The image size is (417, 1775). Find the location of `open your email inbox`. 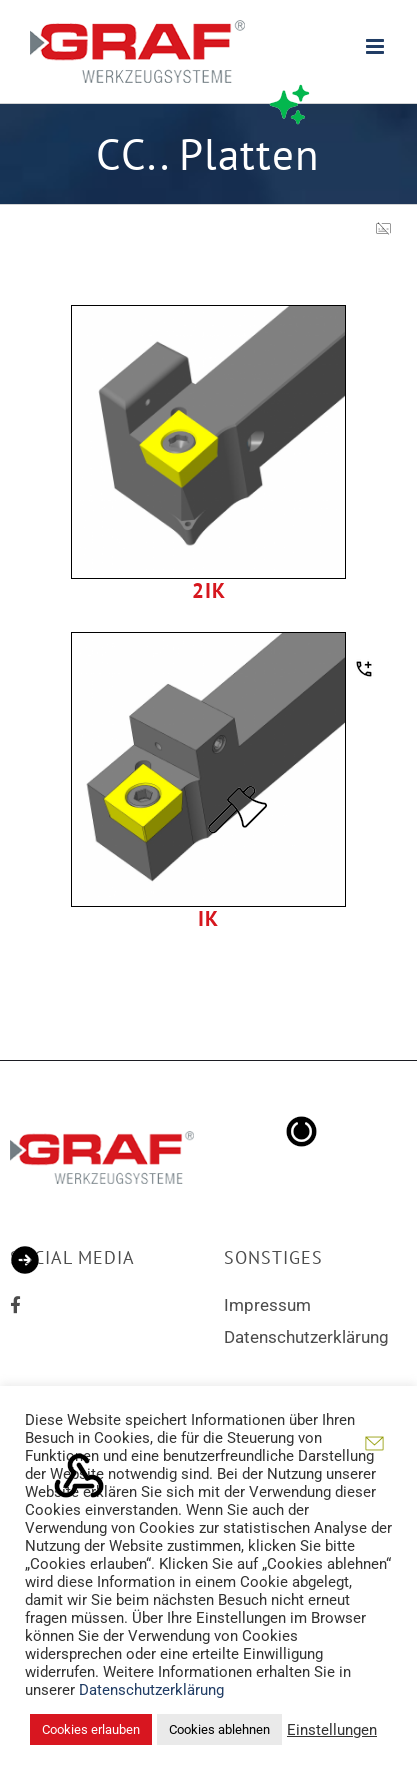

open your email inbox is located at coordinates (374, 1443).